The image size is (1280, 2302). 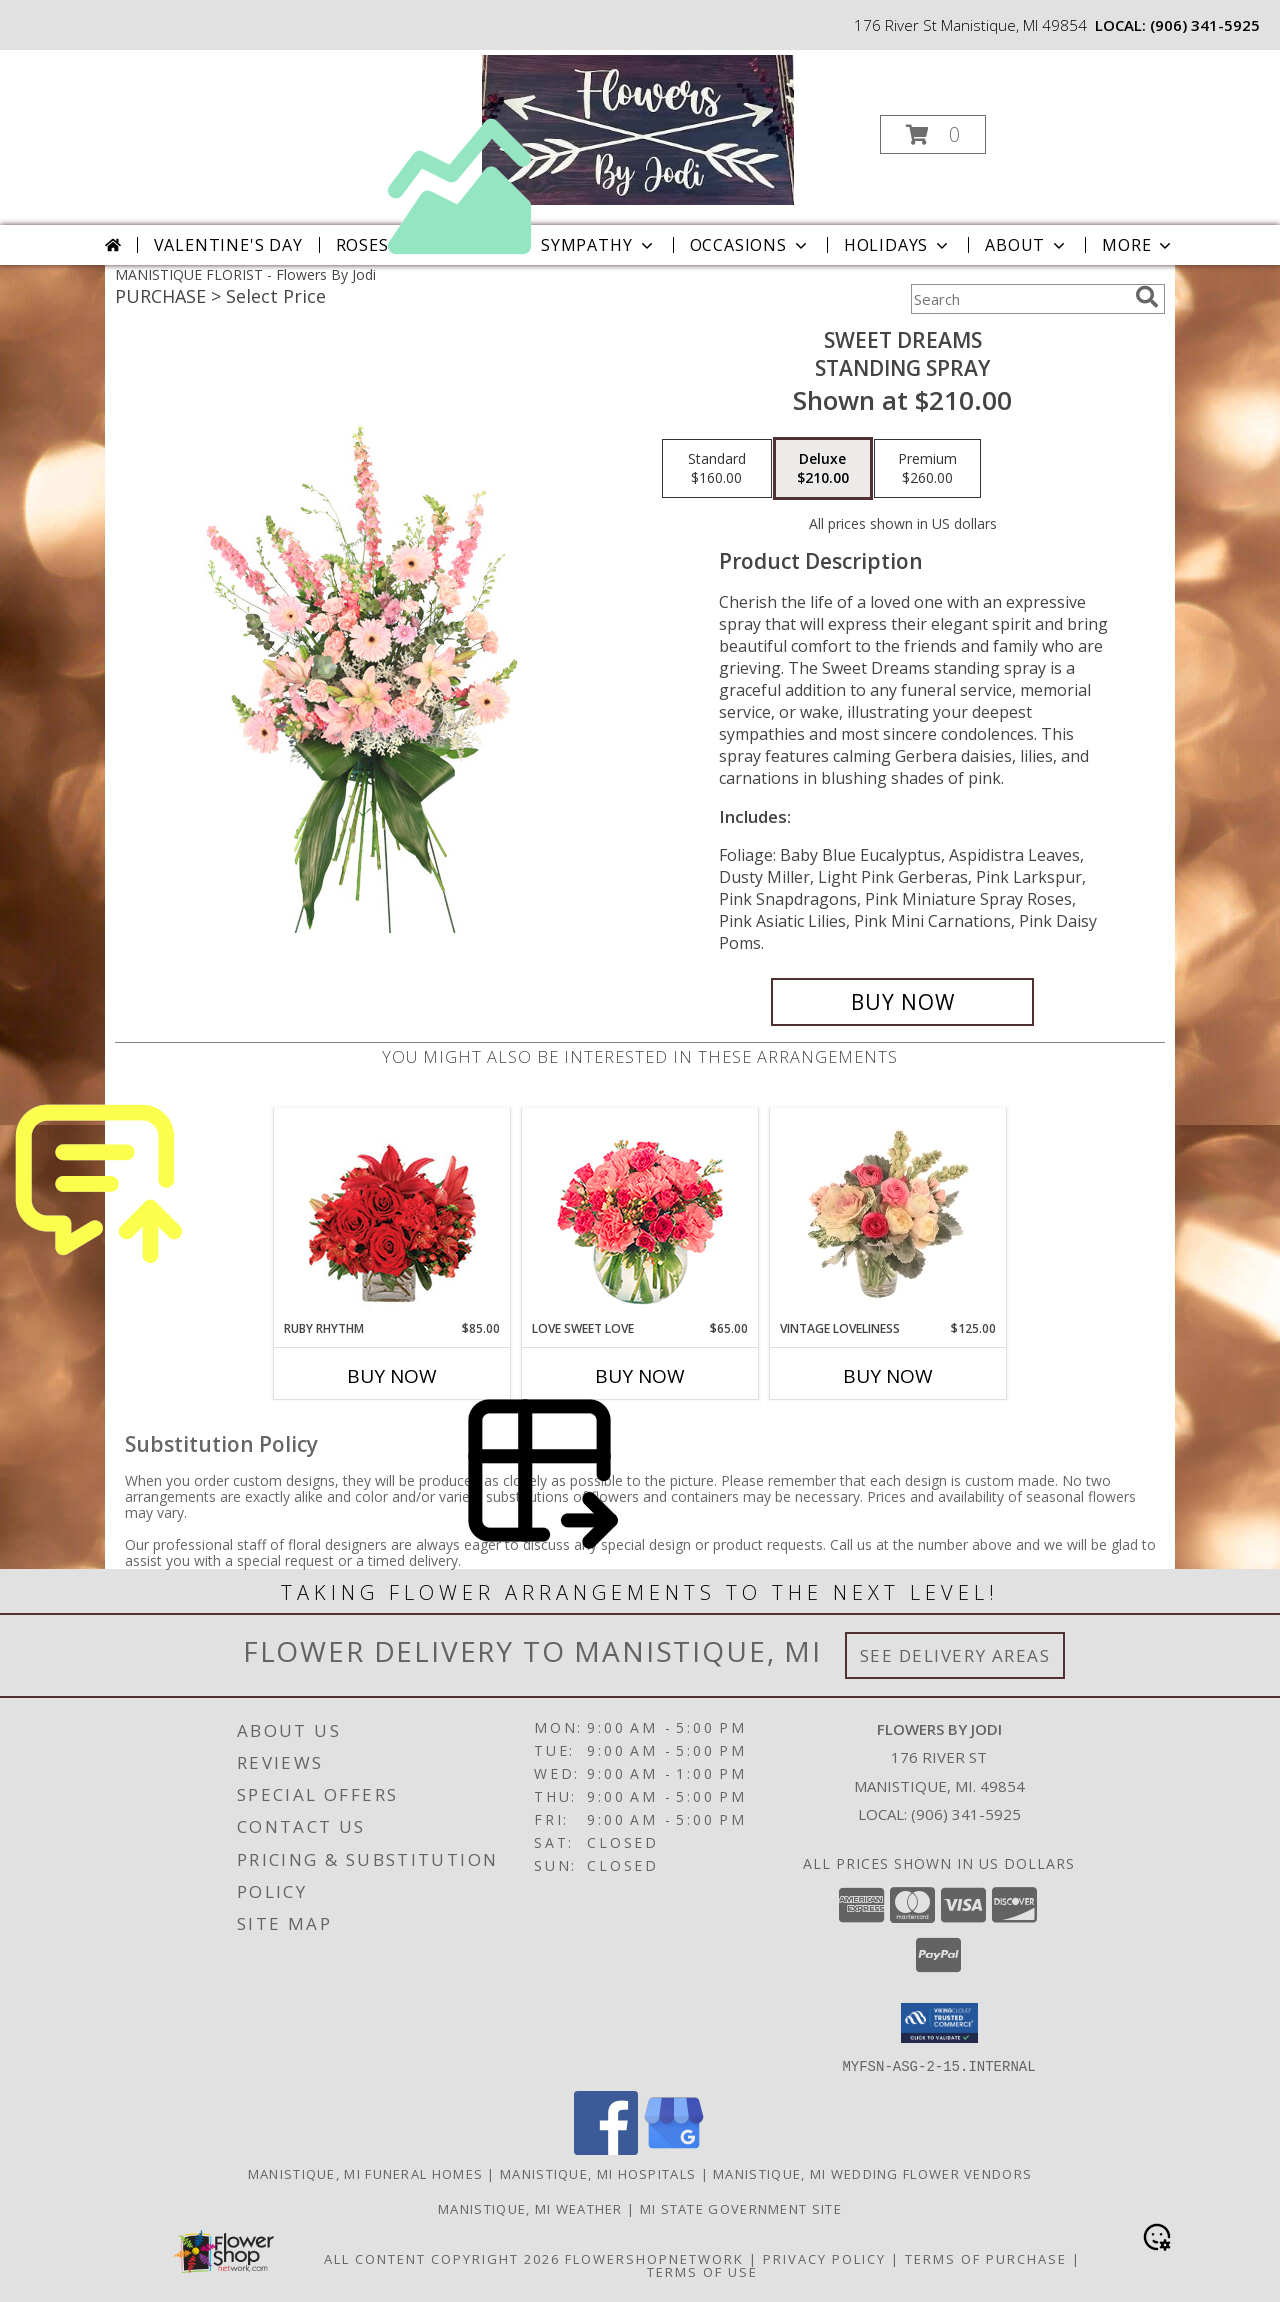 I want to click on customize emoji or reaction settings, so click(x=1157, y=2237).